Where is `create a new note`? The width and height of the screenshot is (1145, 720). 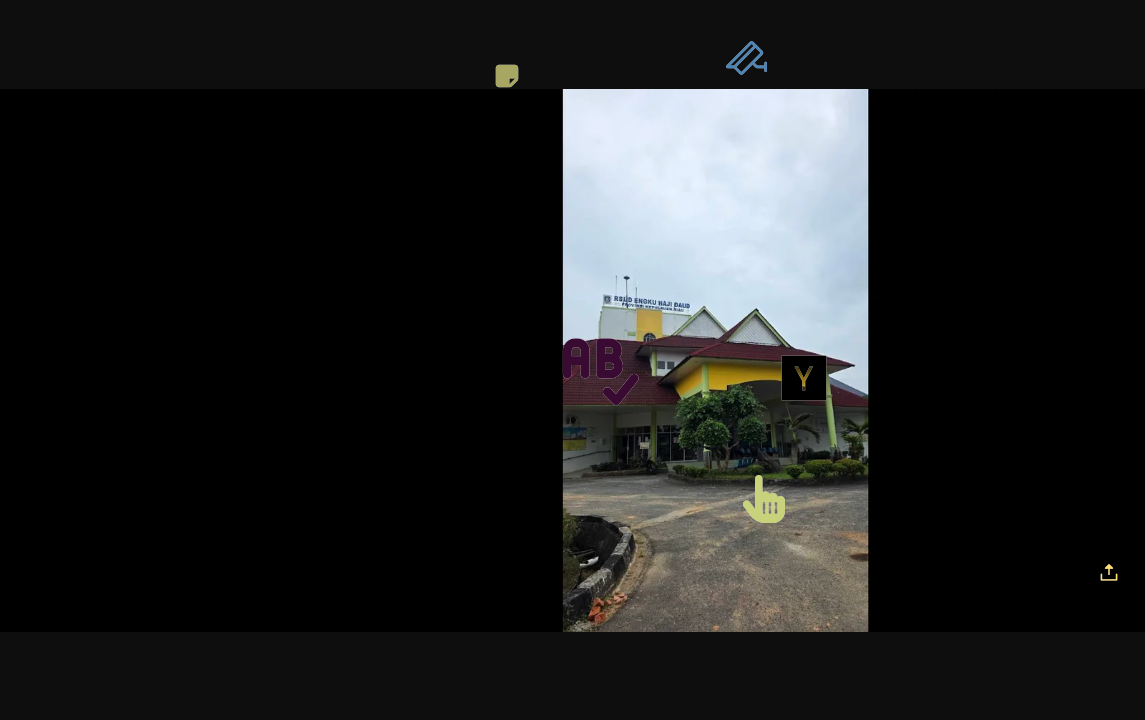
create a new note is located at coordinates (507, 76).